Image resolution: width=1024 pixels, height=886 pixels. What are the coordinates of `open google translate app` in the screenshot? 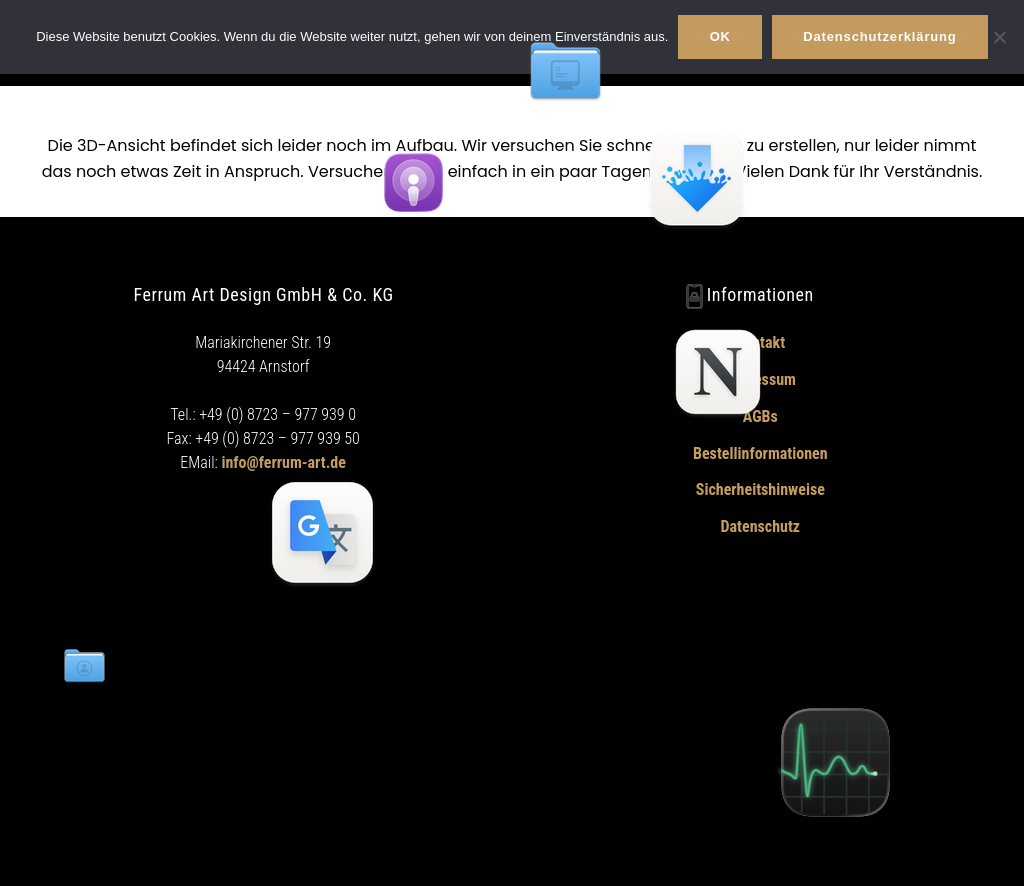 It's located at (322, 532).